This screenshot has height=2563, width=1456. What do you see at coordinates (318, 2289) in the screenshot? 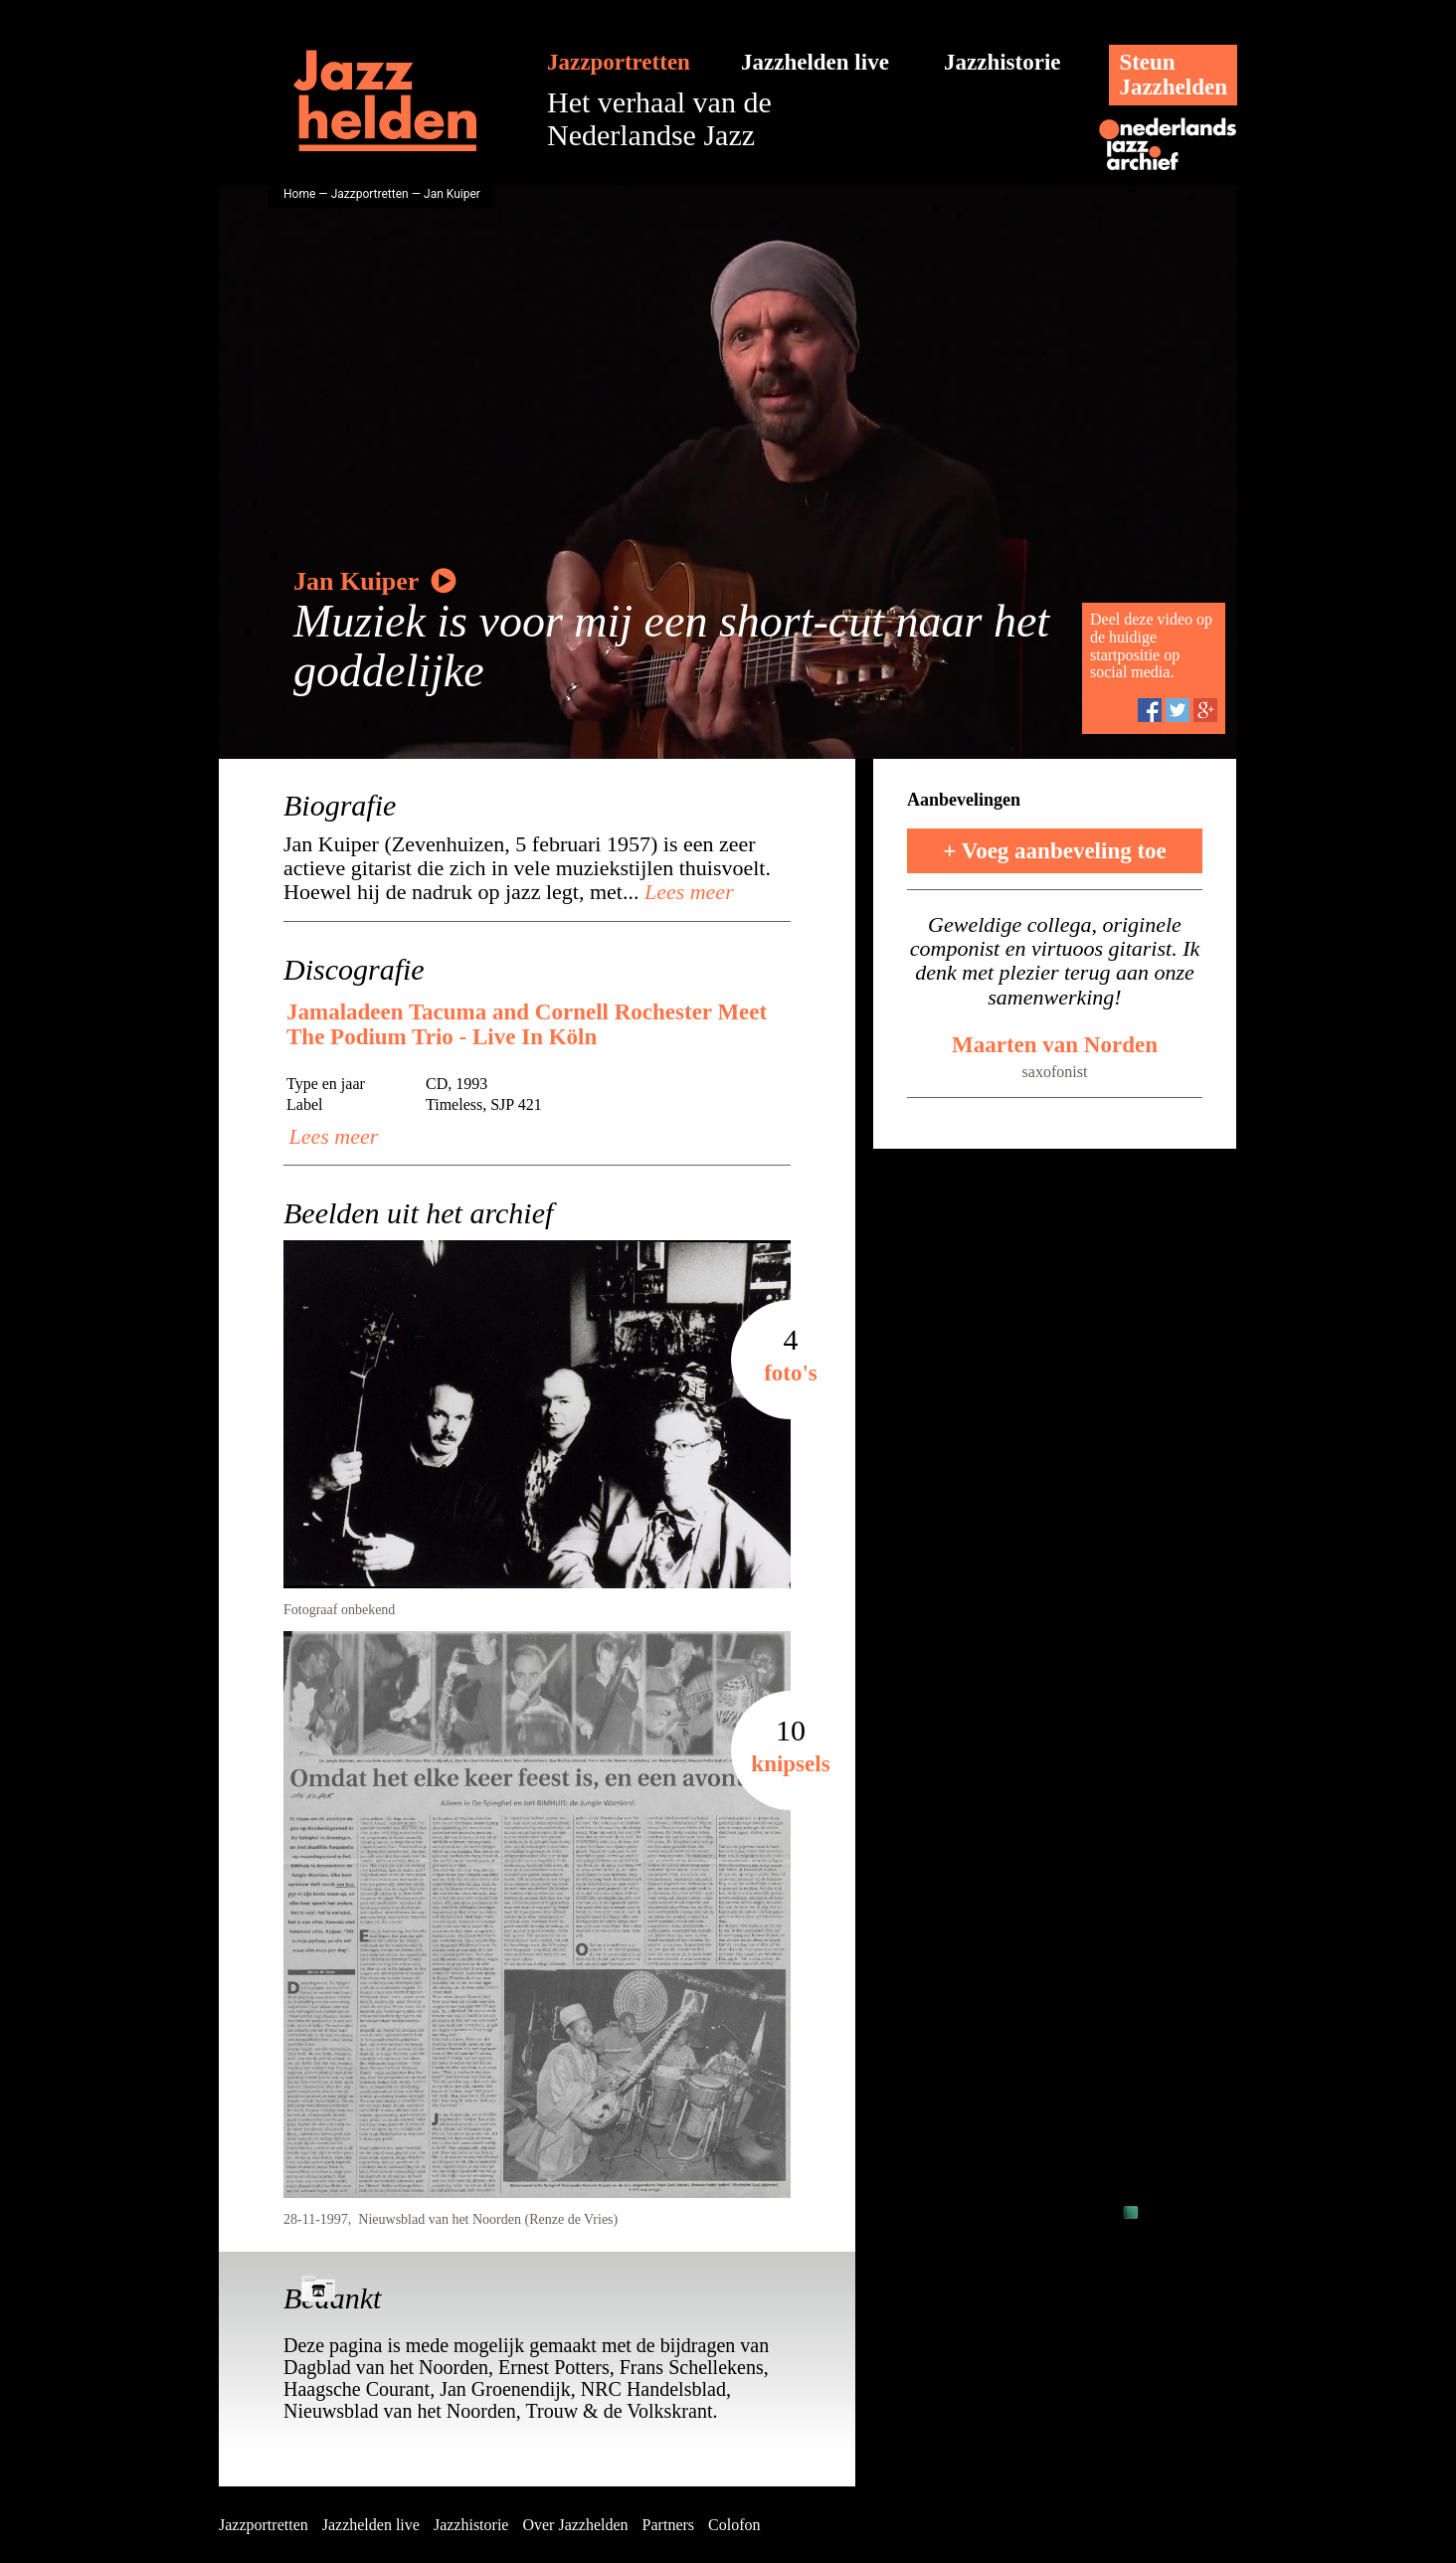
I see `open your itch.io games folder` at bounding box center [318, 2289].